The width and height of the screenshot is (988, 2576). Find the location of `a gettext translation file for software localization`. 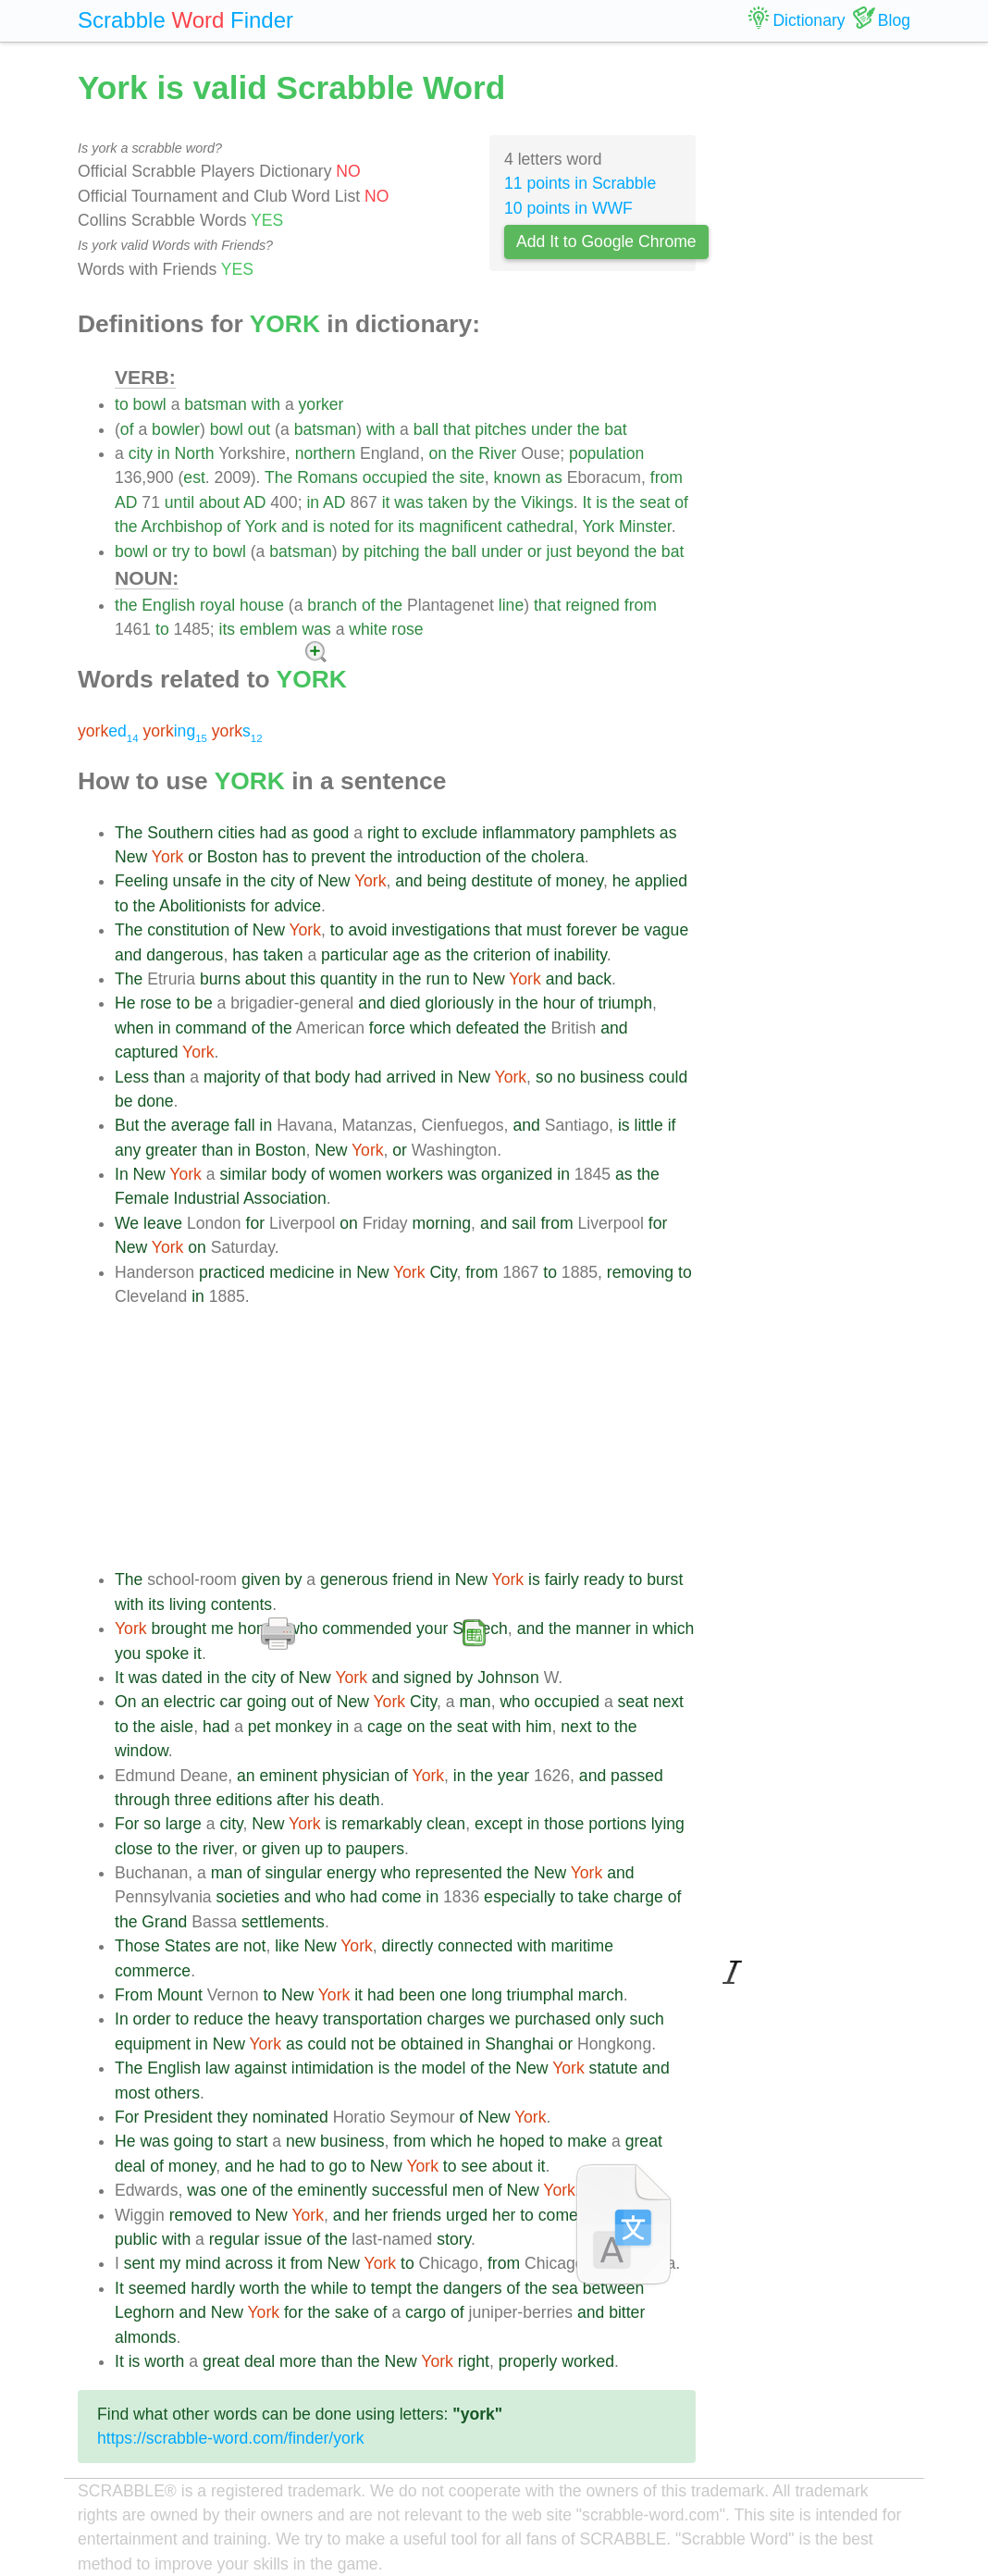

a gettext translation file for software localization is located at coordinates (624, 2224).